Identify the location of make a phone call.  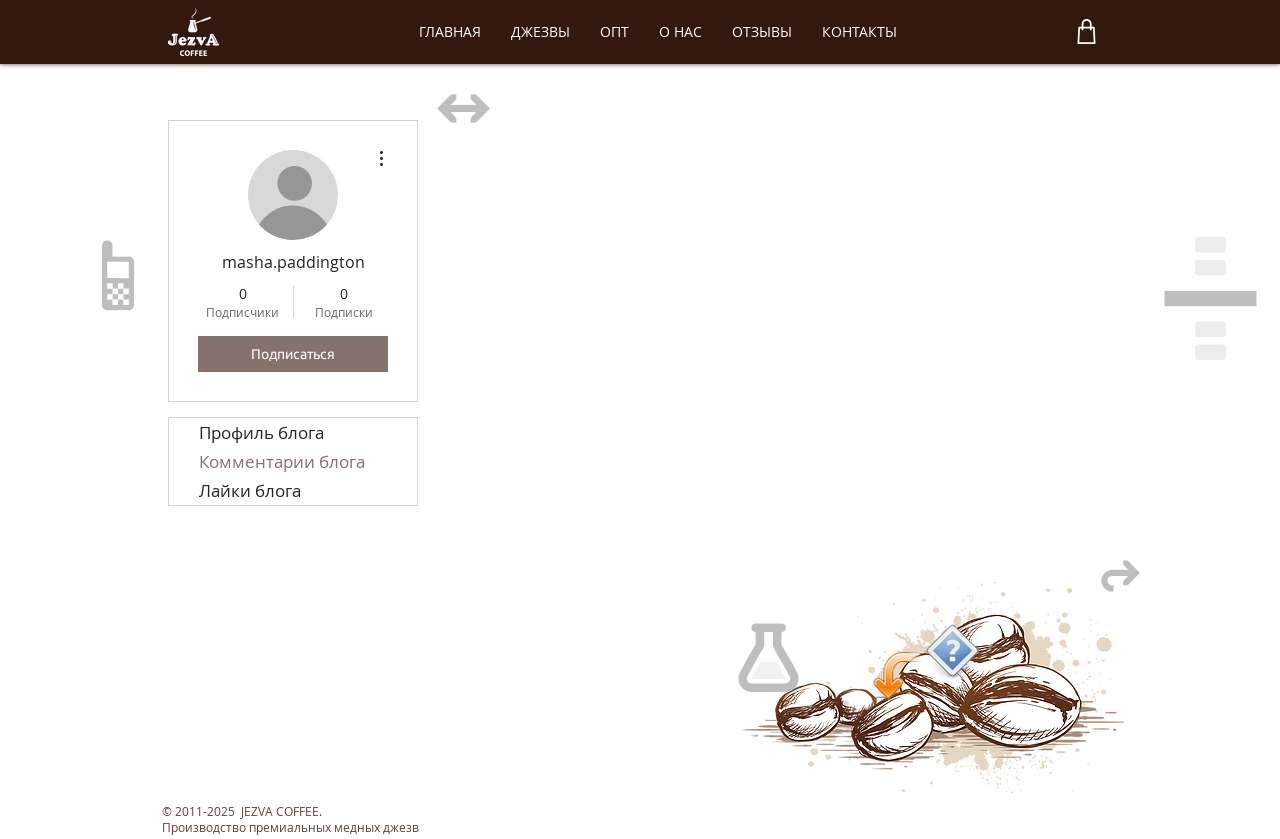
(118, 278).